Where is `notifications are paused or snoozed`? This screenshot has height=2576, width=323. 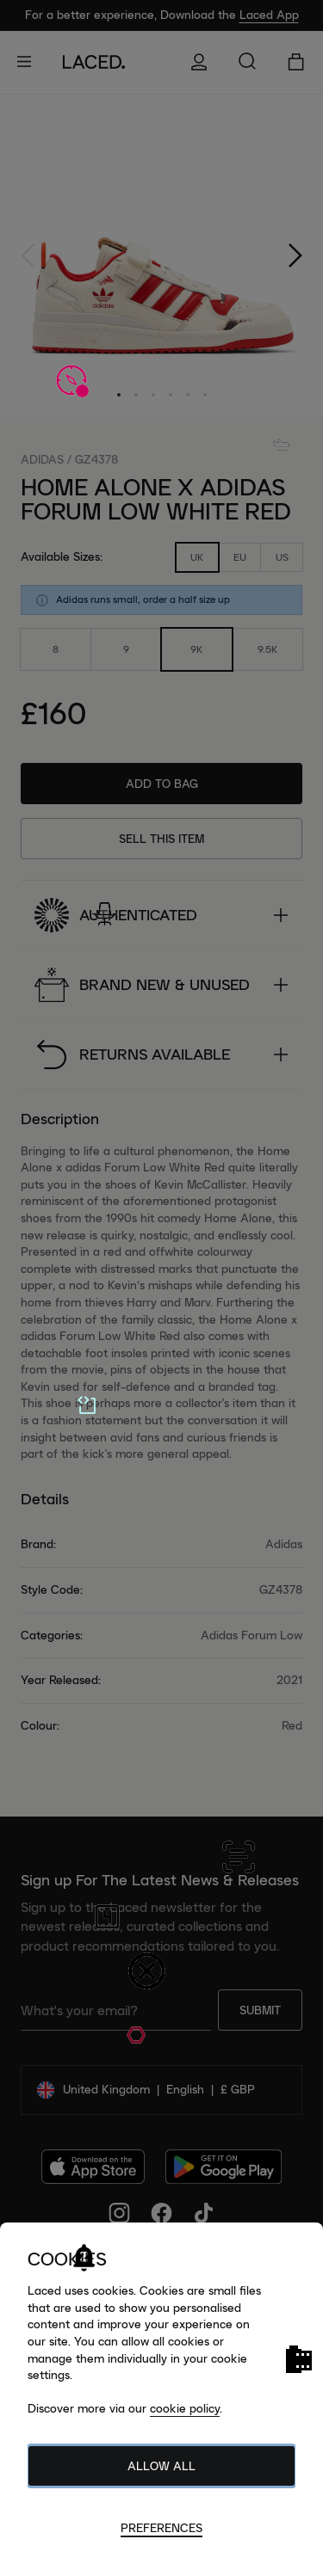 notifications are paused or snoozed is located at coordinates (84, 2257).